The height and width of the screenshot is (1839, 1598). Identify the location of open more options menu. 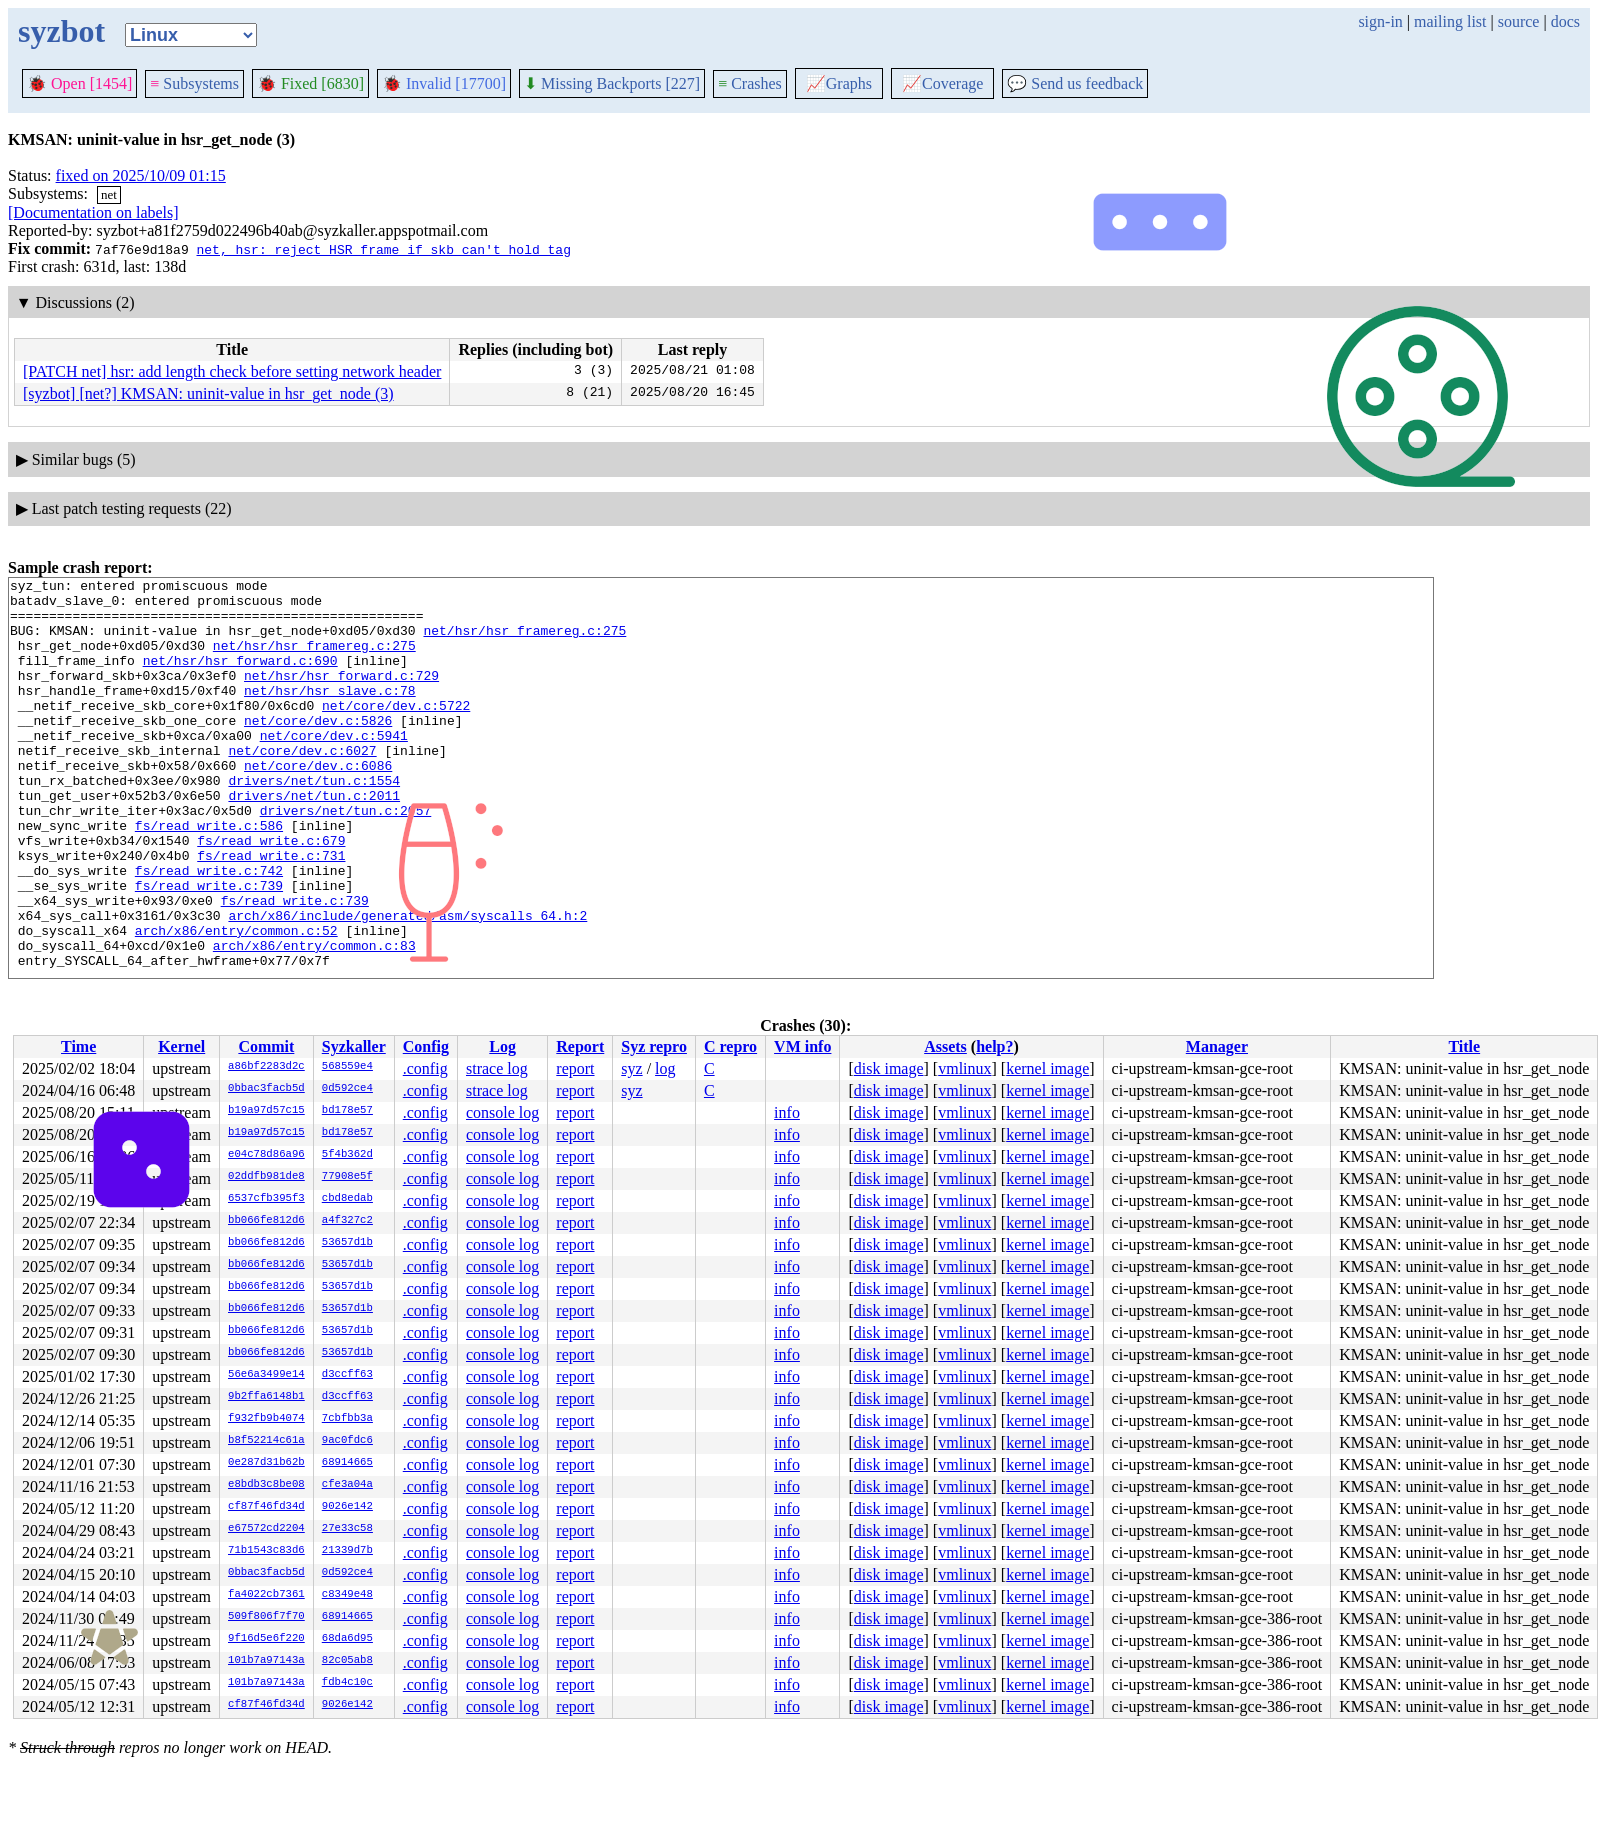
(1160, 222).